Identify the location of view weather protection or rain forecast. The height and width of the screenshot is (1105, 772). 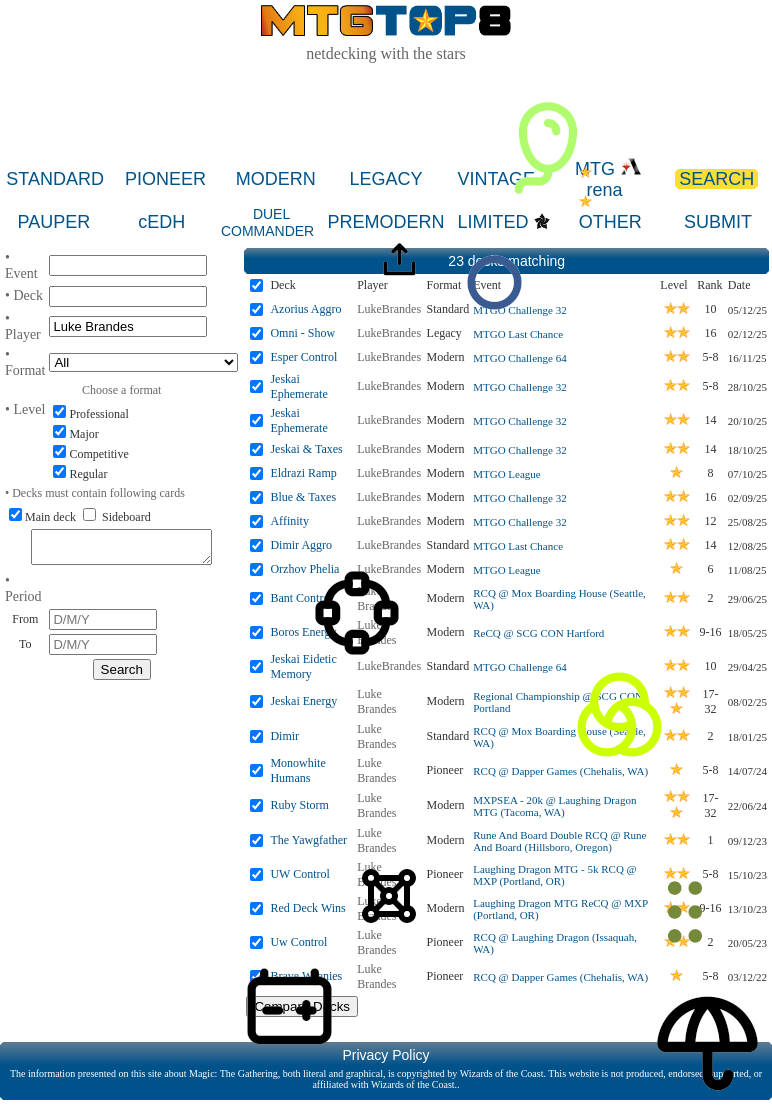
(707, 1043).